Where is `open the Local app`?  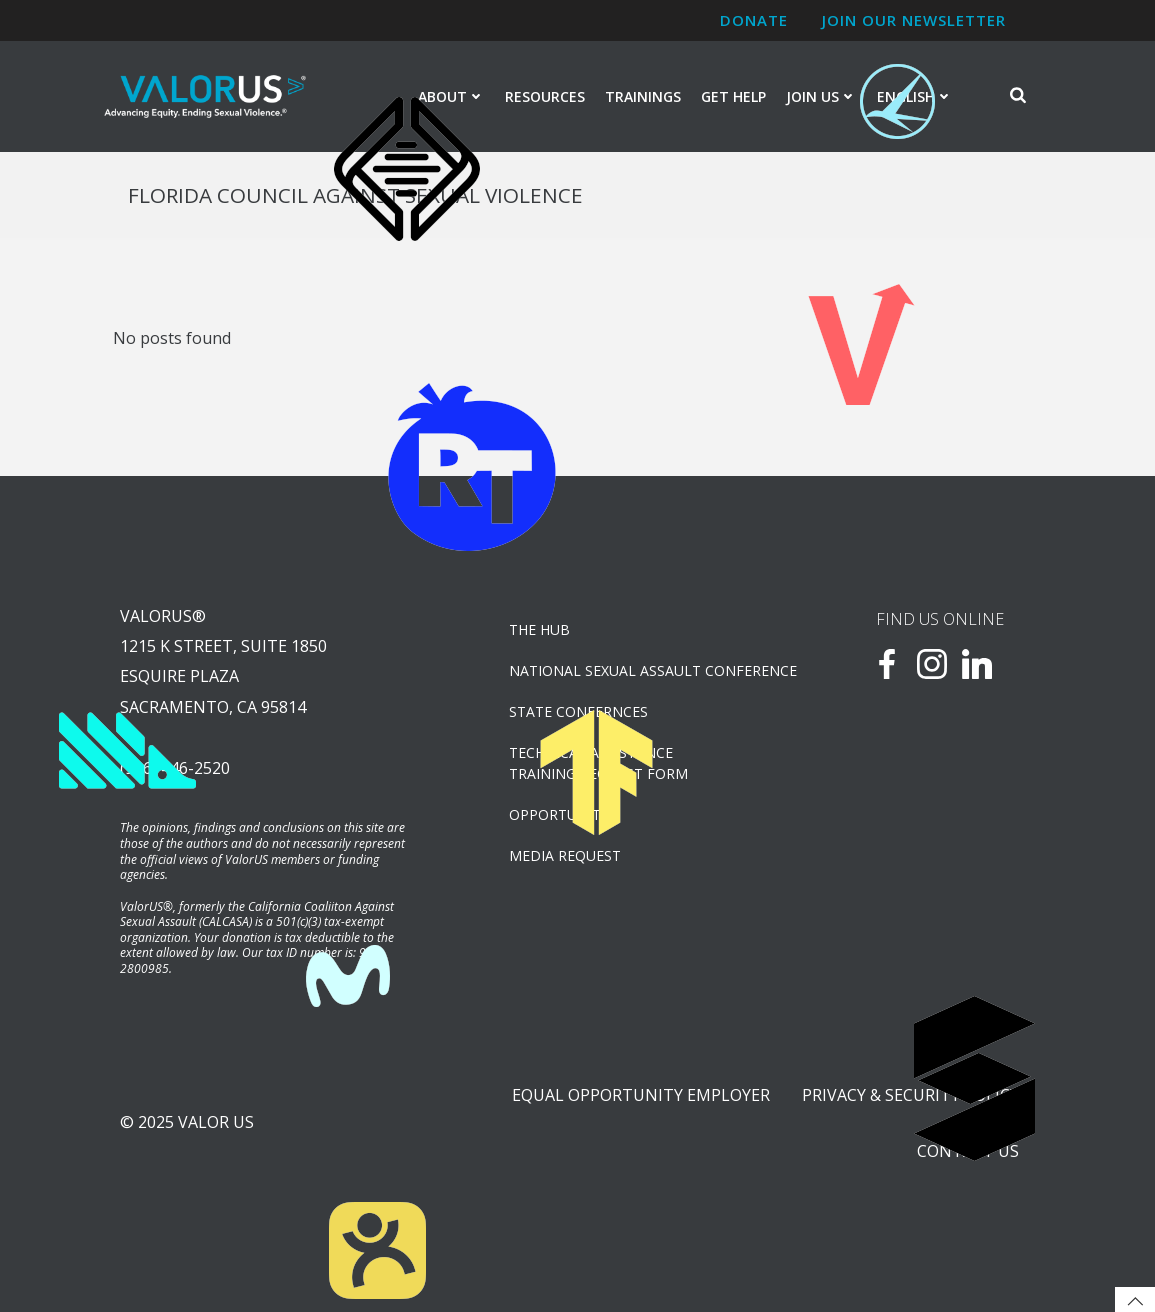
open the Local app is located at coordinates (407, 169).